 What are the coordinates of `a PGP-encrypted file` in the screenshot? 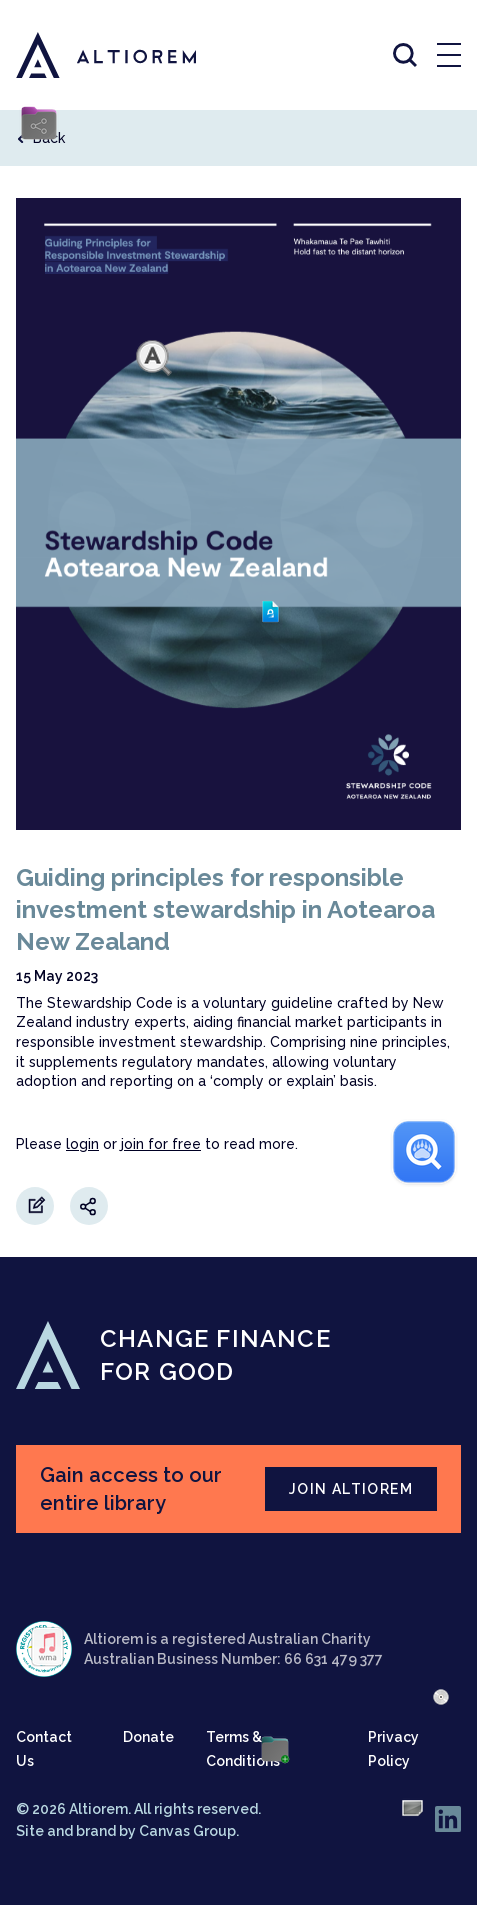 It's located at (270, 611).